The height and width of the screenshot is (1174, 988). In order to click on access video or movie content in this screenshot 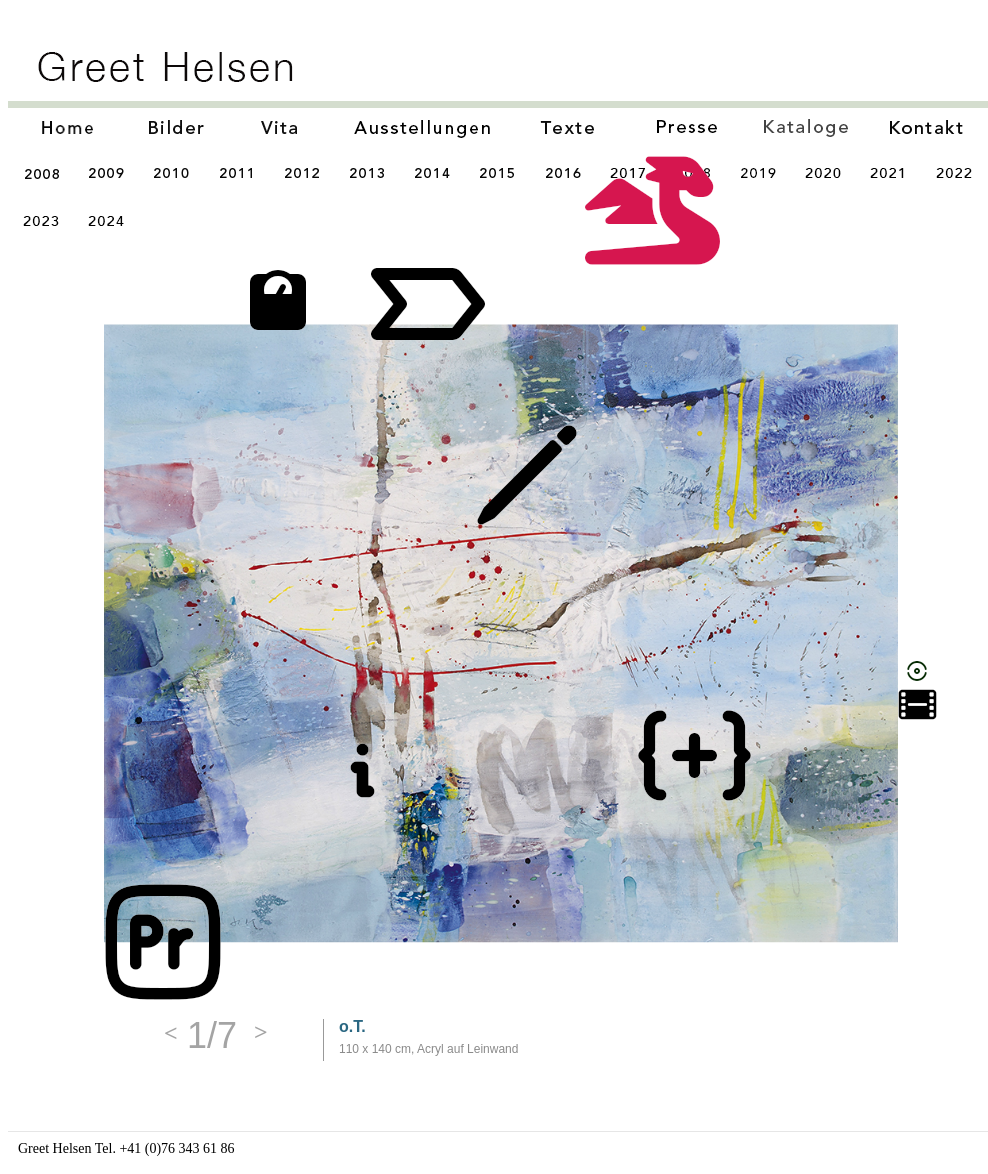, I will do `click(917, 704)`.